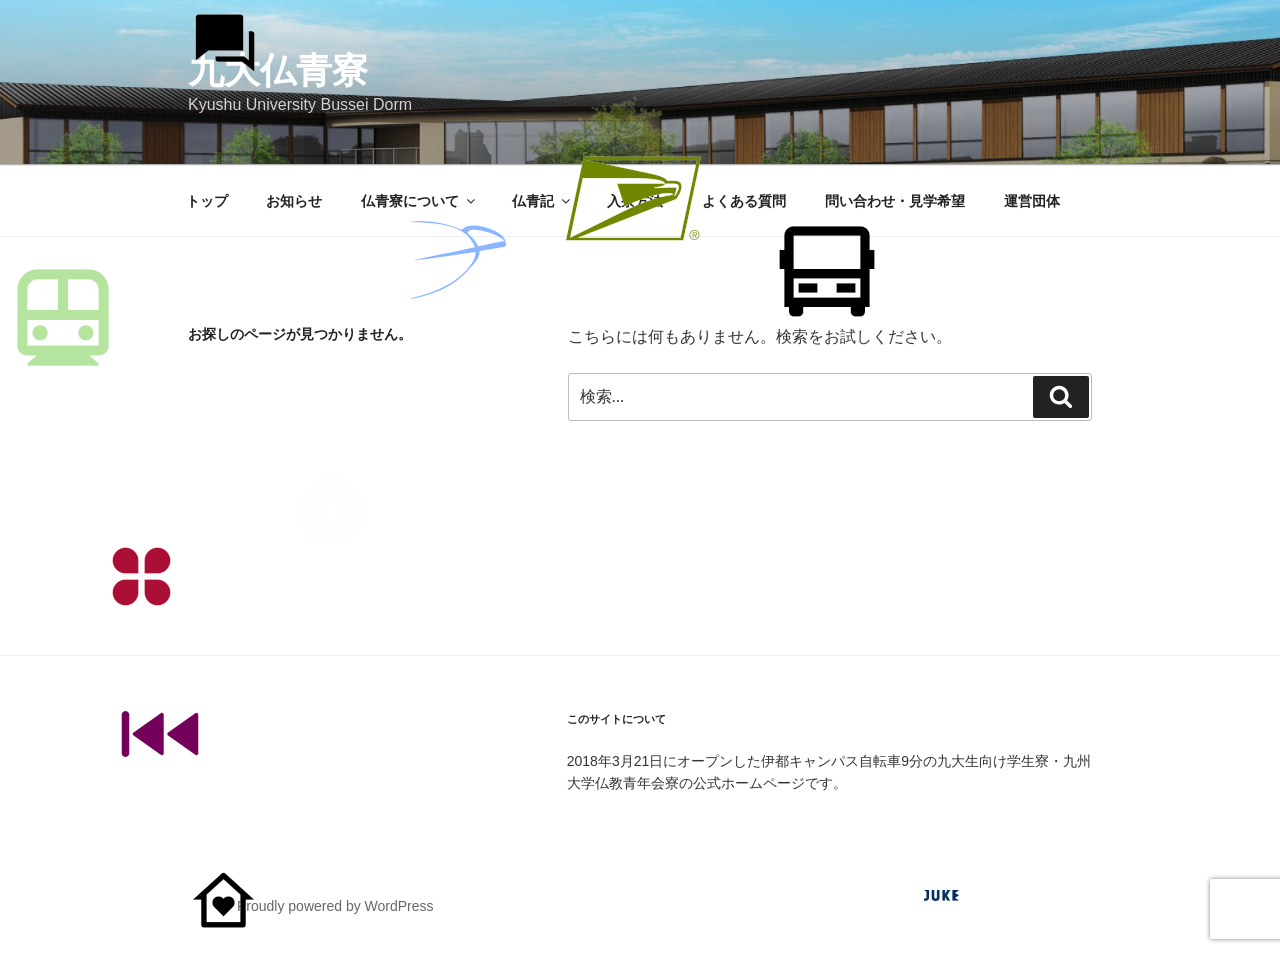 The image size is (1280, 953). What do you see at coordinates (223, 902) in the screenshot?
I see `navigate to your favorite or loved home` at bounding box center [223, 902].